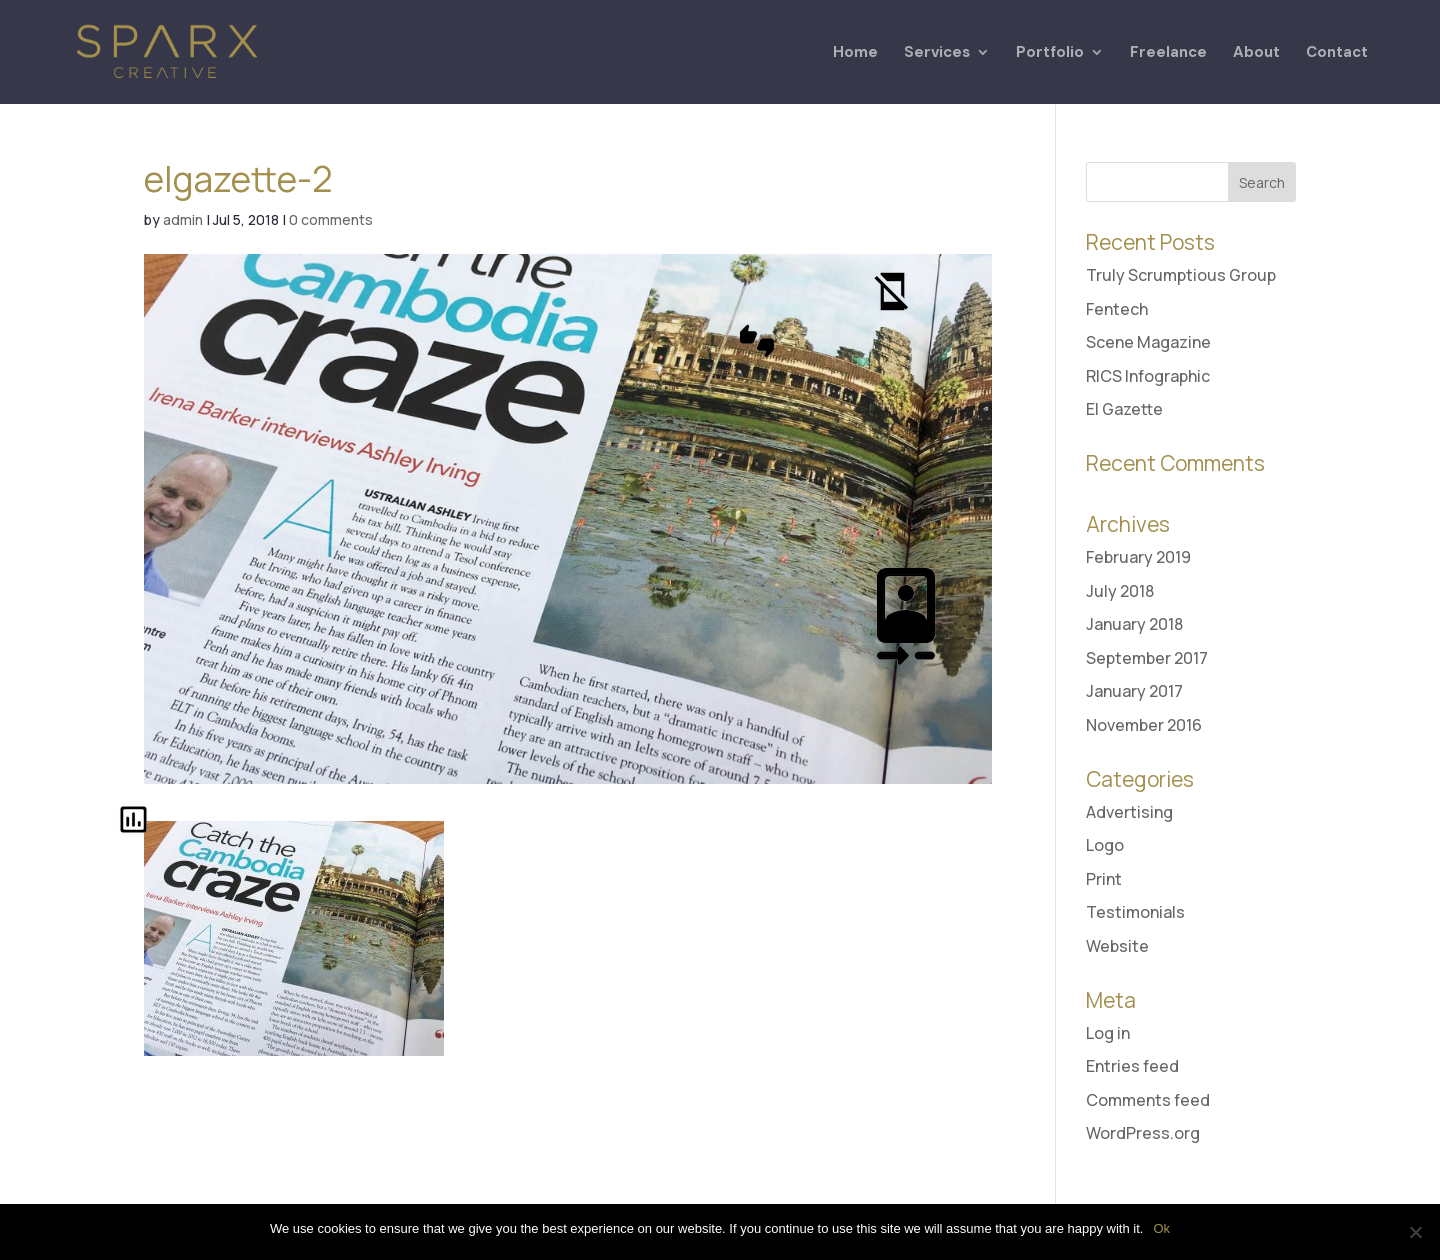 The height and width of the screenshot is (1260, 1440). What do you see at coordinates (757, 341) in the screenshot?
I see `rate or provide feedback` at bounding box center [757, 341].